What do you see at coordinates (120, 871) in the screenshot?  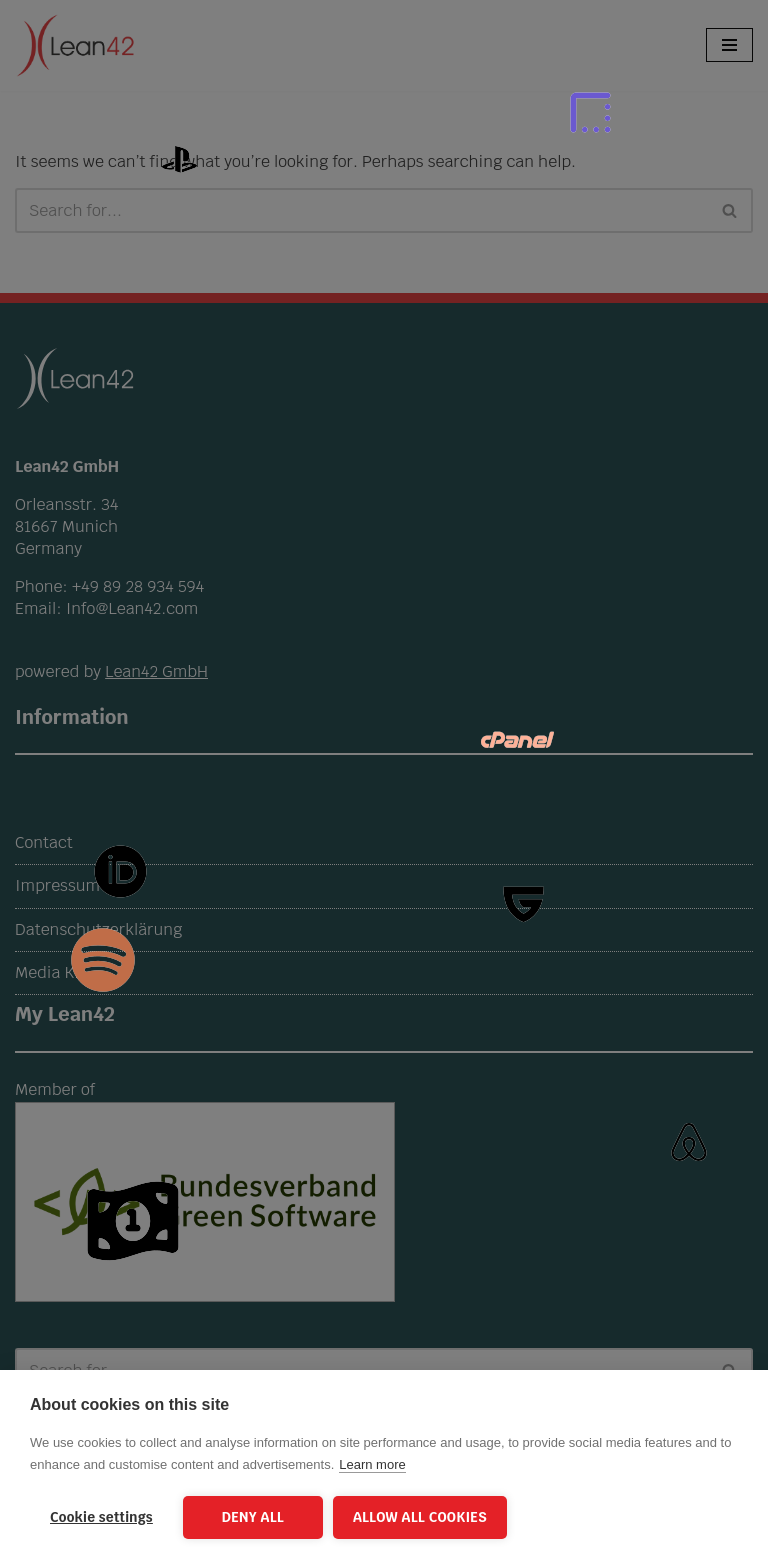 I see `link to ORCID researcher profile` at bounding box center [120, 871].